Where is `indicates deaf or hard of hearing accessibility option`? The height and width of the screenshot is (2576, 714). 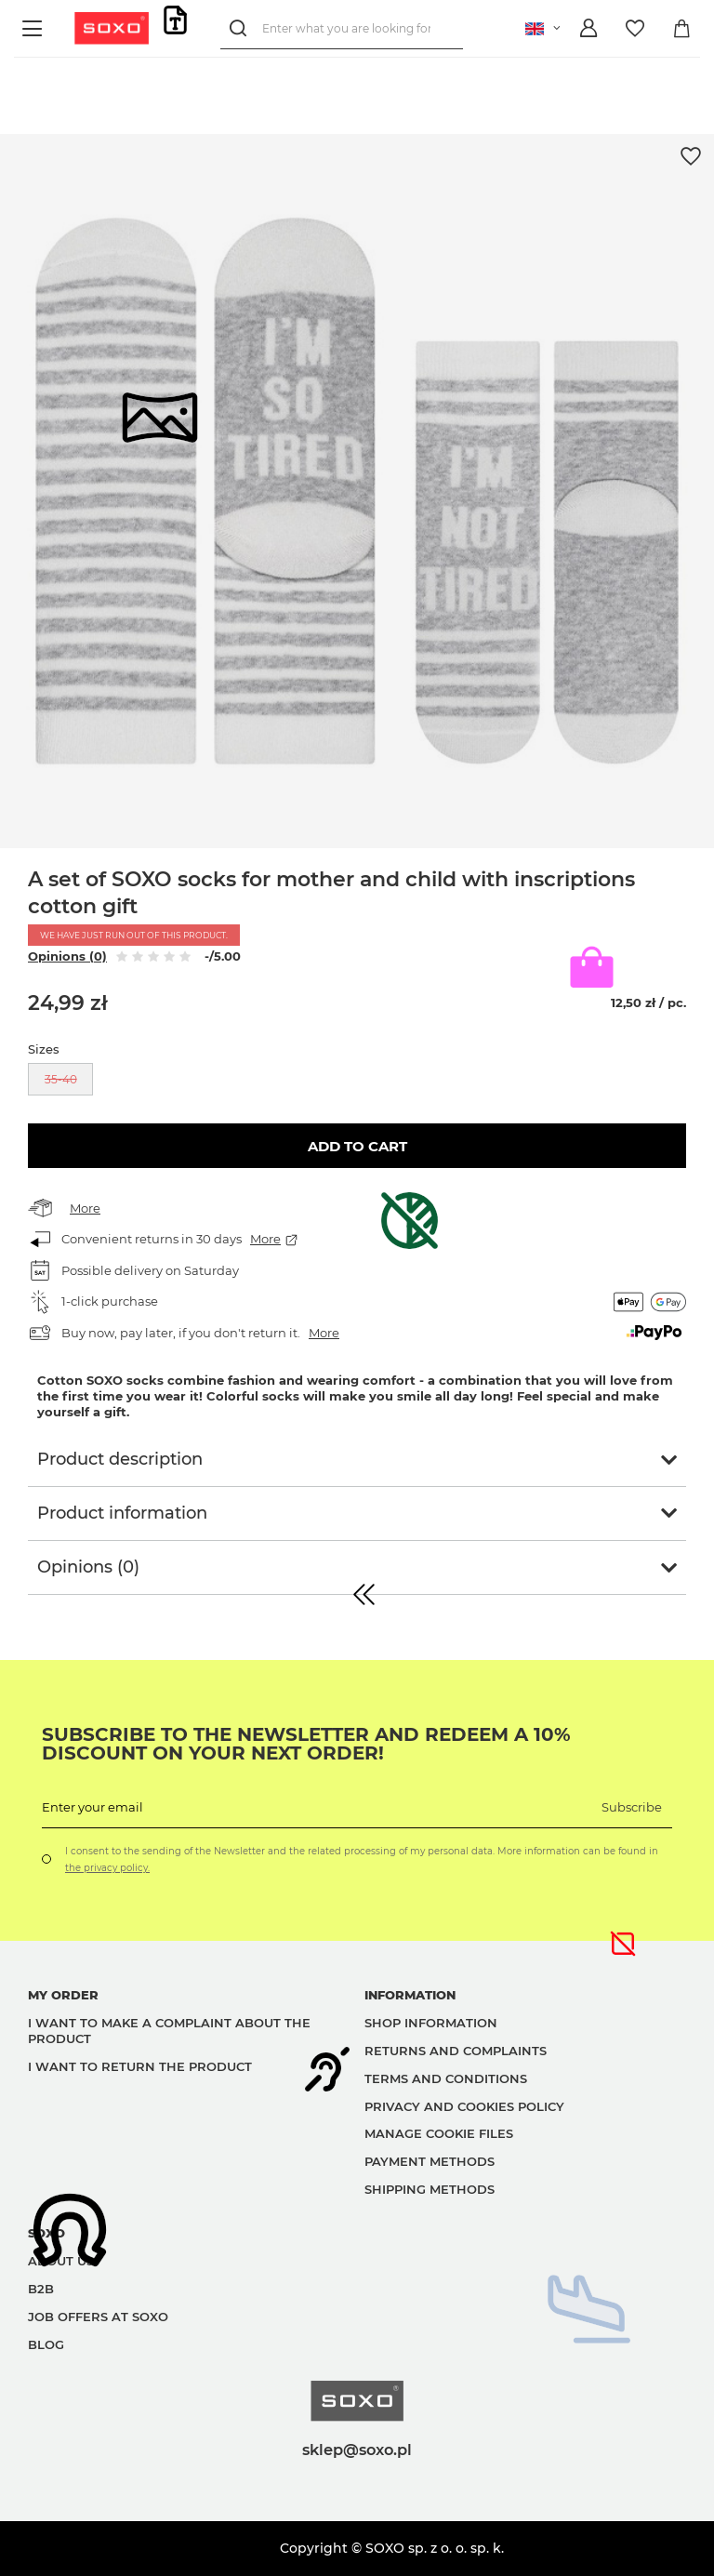
indicates deaf or hard of hearing accessibility option is located at coordinates (327, 2069).